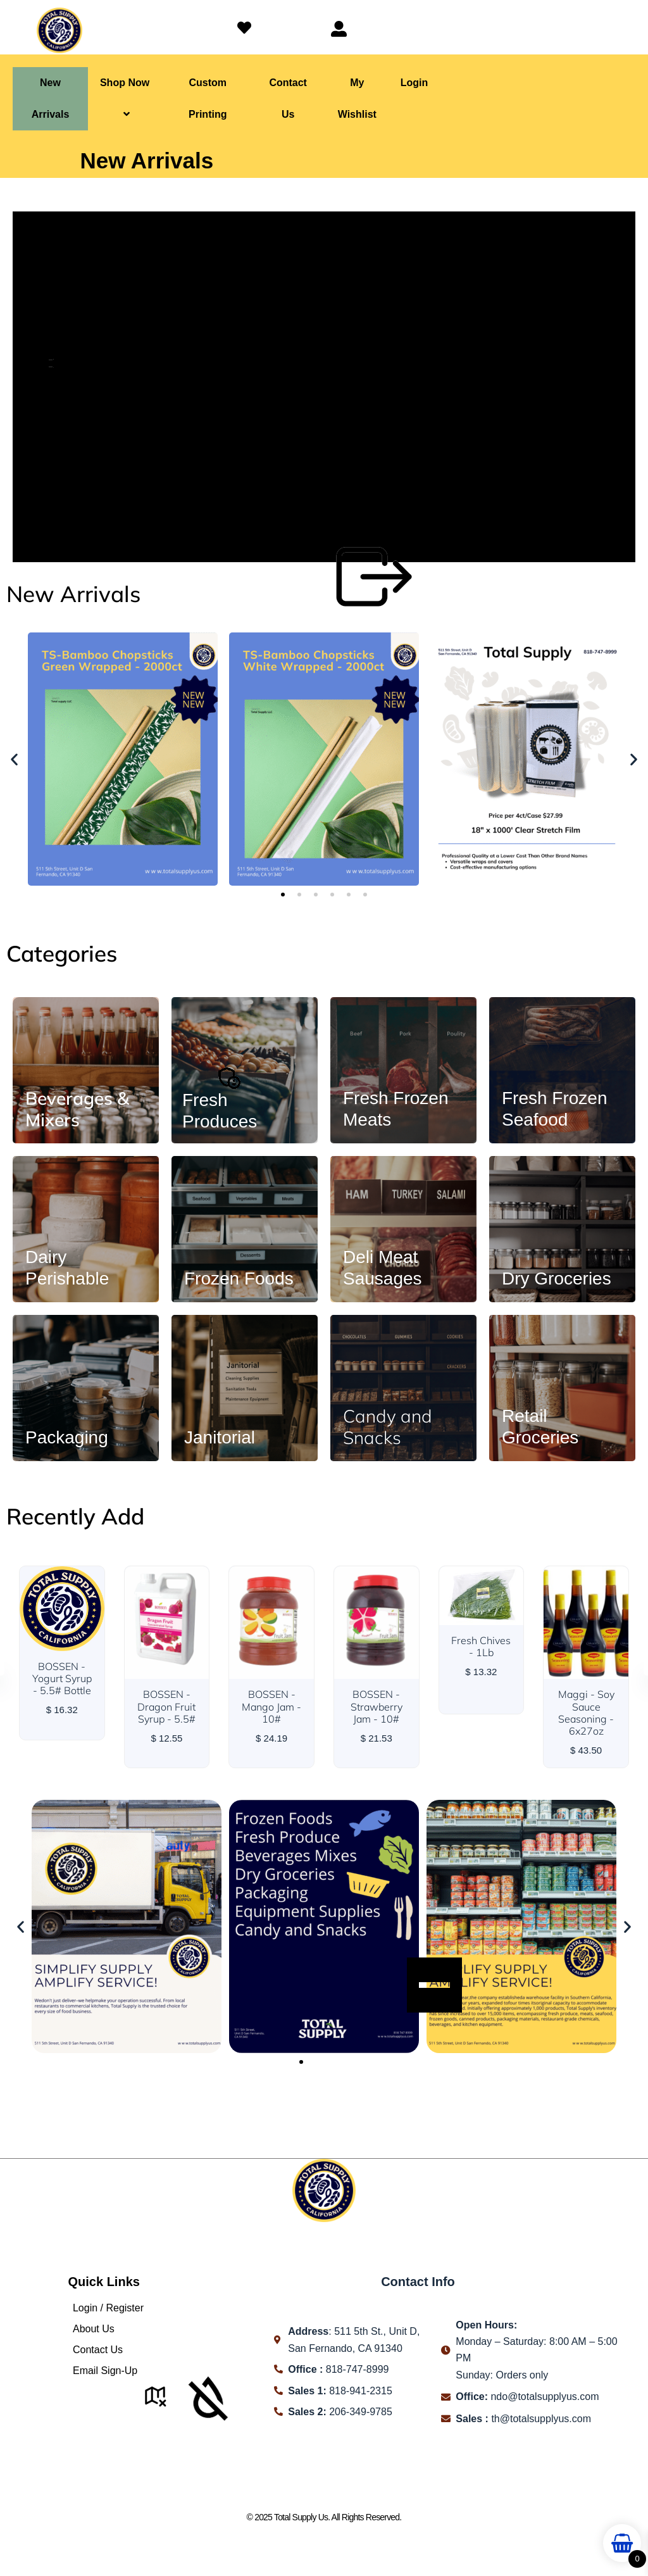  What do you see at coordinates (51, 363) in the screenshot?
I see `view mobile ad placements` at bounding box center [51, 363].